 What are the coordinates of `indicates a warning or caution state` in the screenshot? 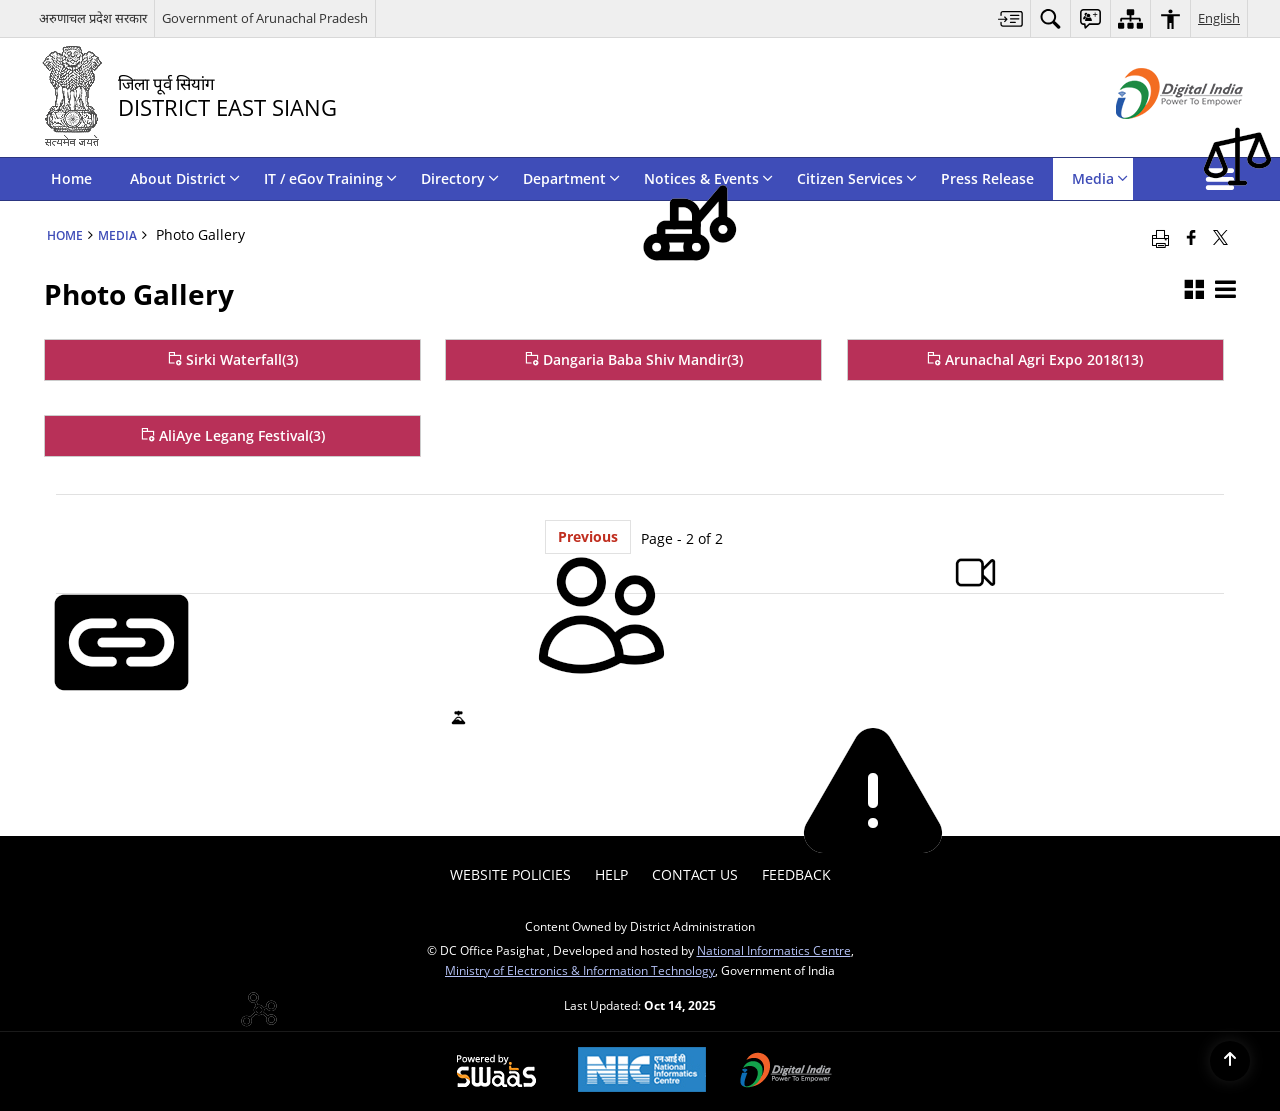 It's located at (873, 798).